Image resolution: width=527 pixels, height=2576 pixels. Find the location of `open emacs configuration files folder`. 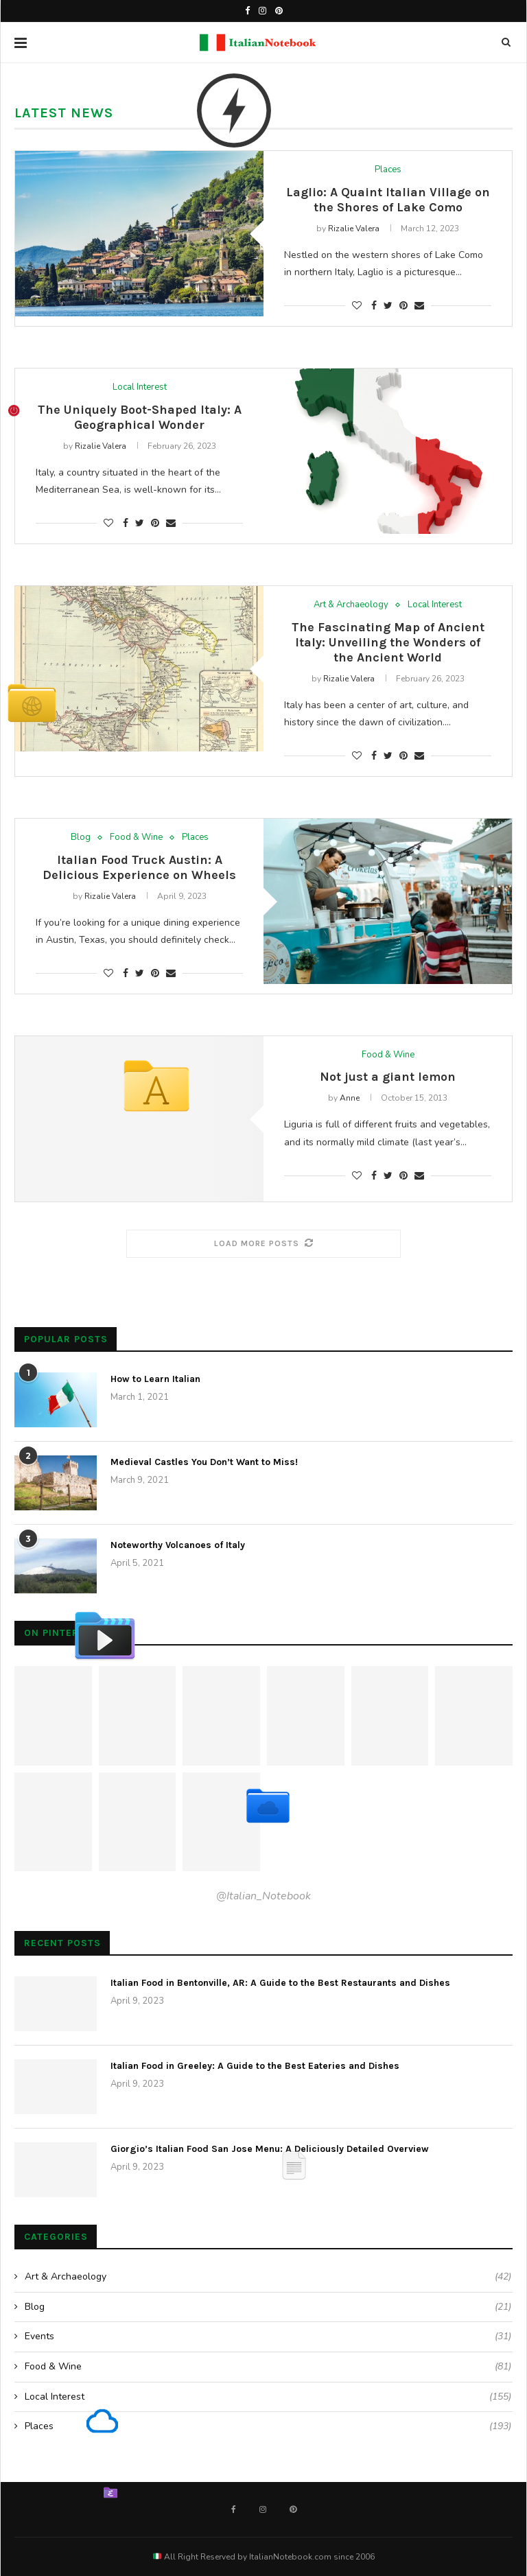

open emacs configuration files folder is located at coordinates (110, 2493).